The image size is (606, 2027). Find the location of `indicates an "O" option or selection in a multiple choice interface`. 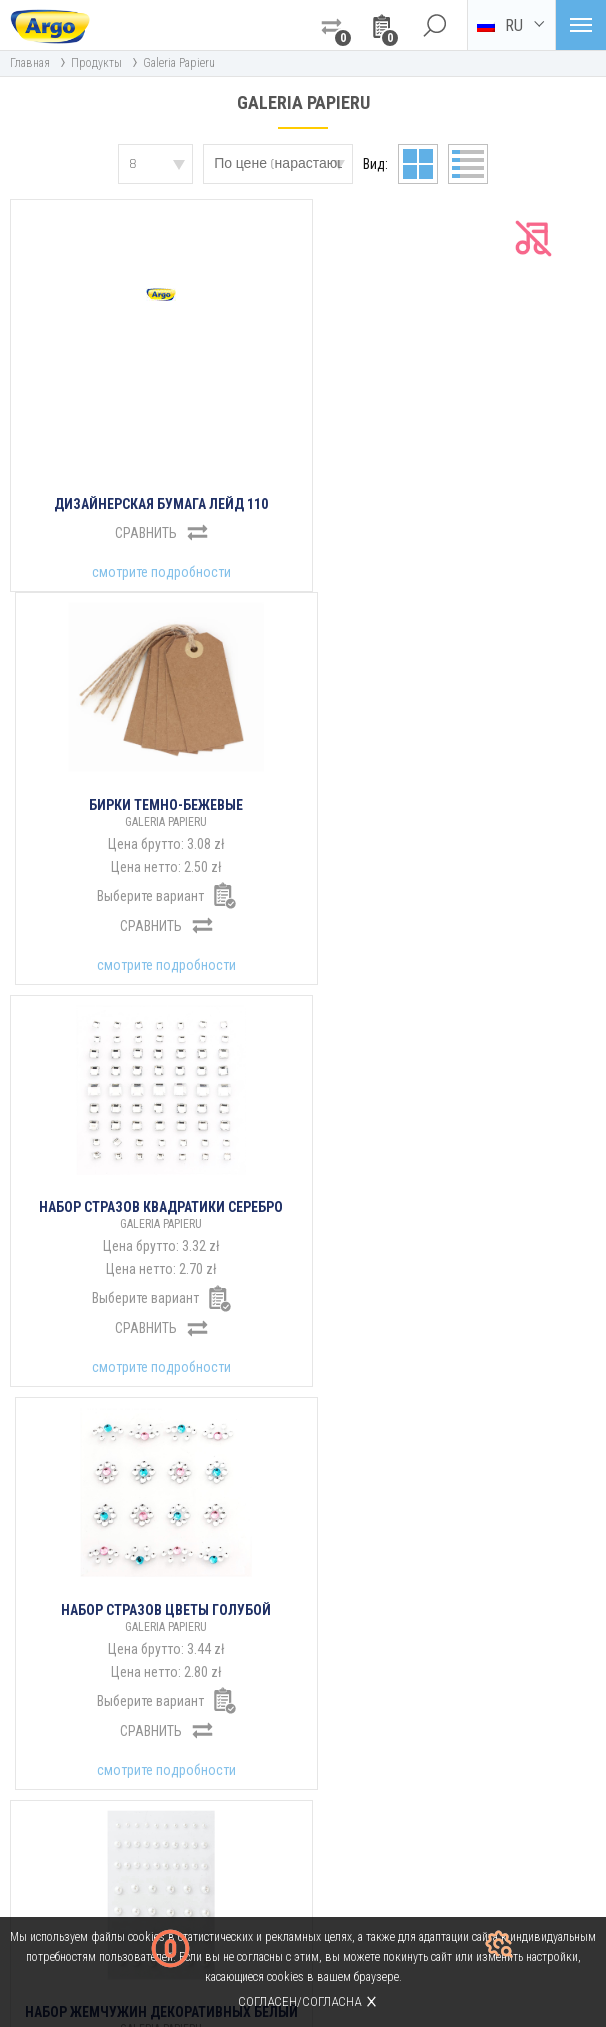

indicates an "O" option or selection in a multiple choice interface is located at coordinates (170, 1948).